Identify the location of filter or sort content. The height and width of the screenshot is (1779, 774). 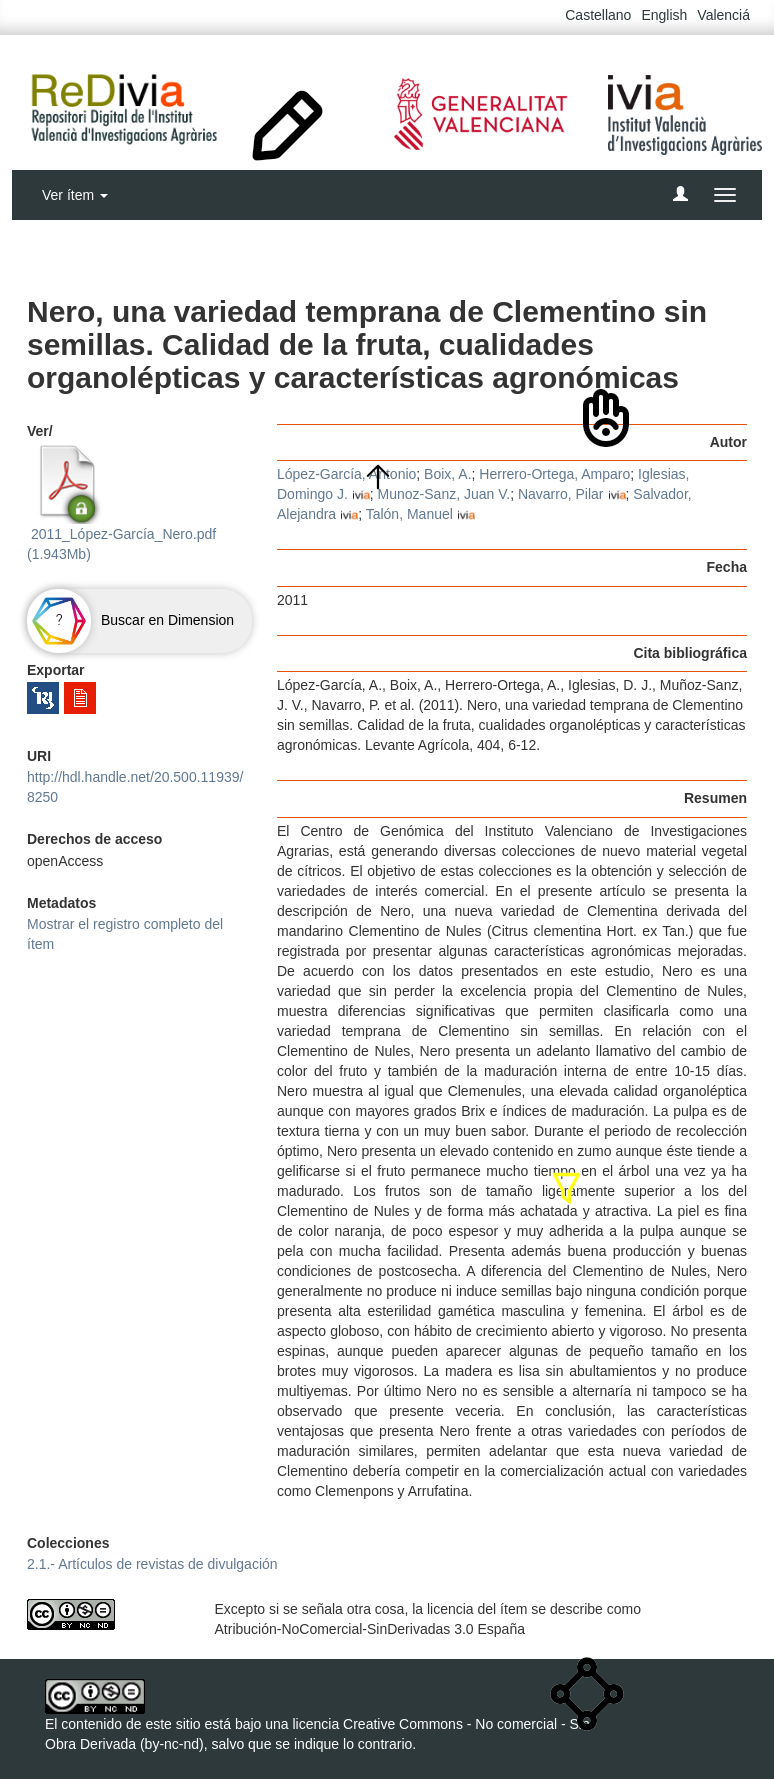
(566, 1186).